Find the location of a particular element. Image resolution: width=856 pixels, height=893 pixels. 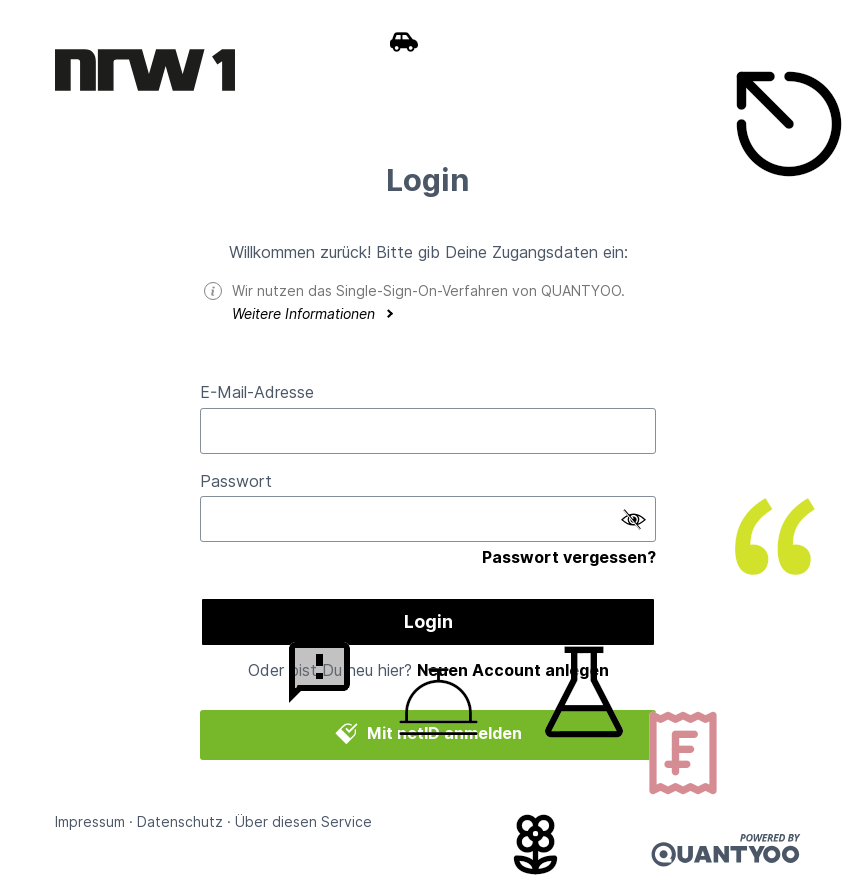

insert a block quote is located at coordinates (777, 536).